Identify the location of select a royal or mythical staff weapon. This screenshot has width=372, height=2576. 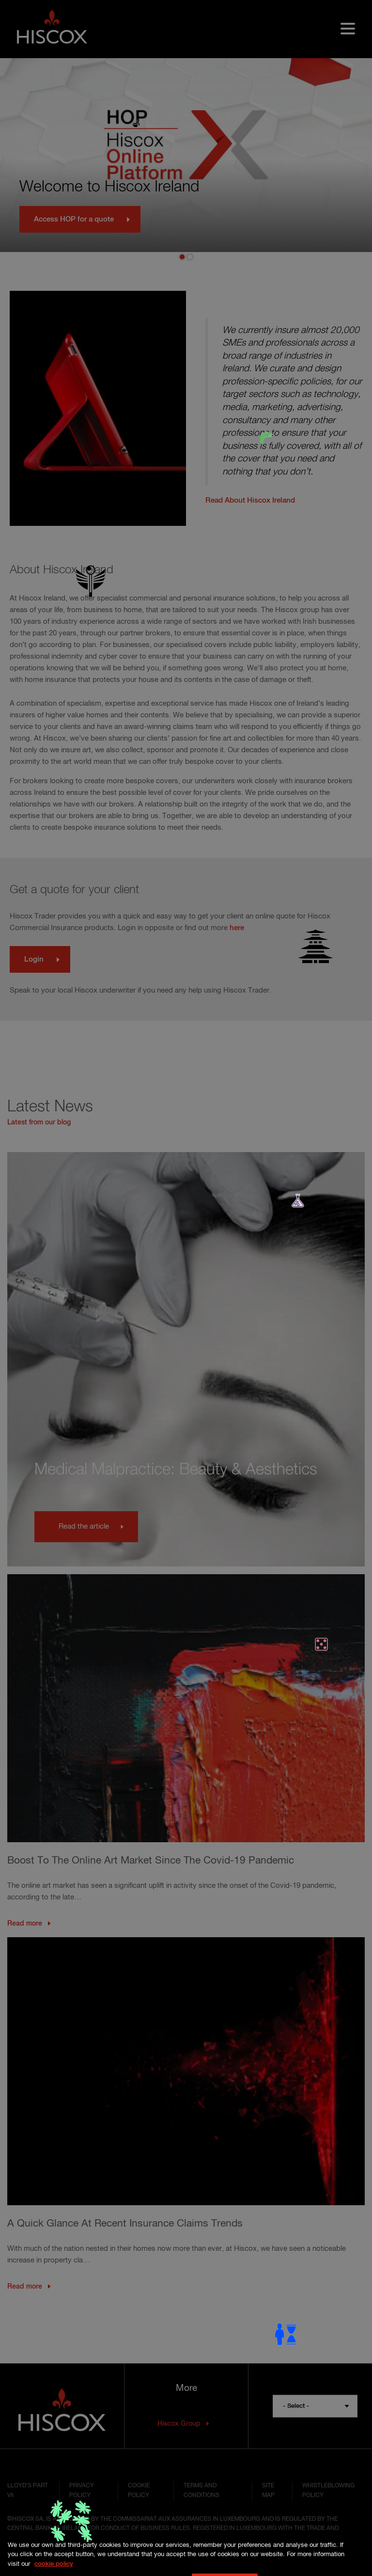
(91, 581).